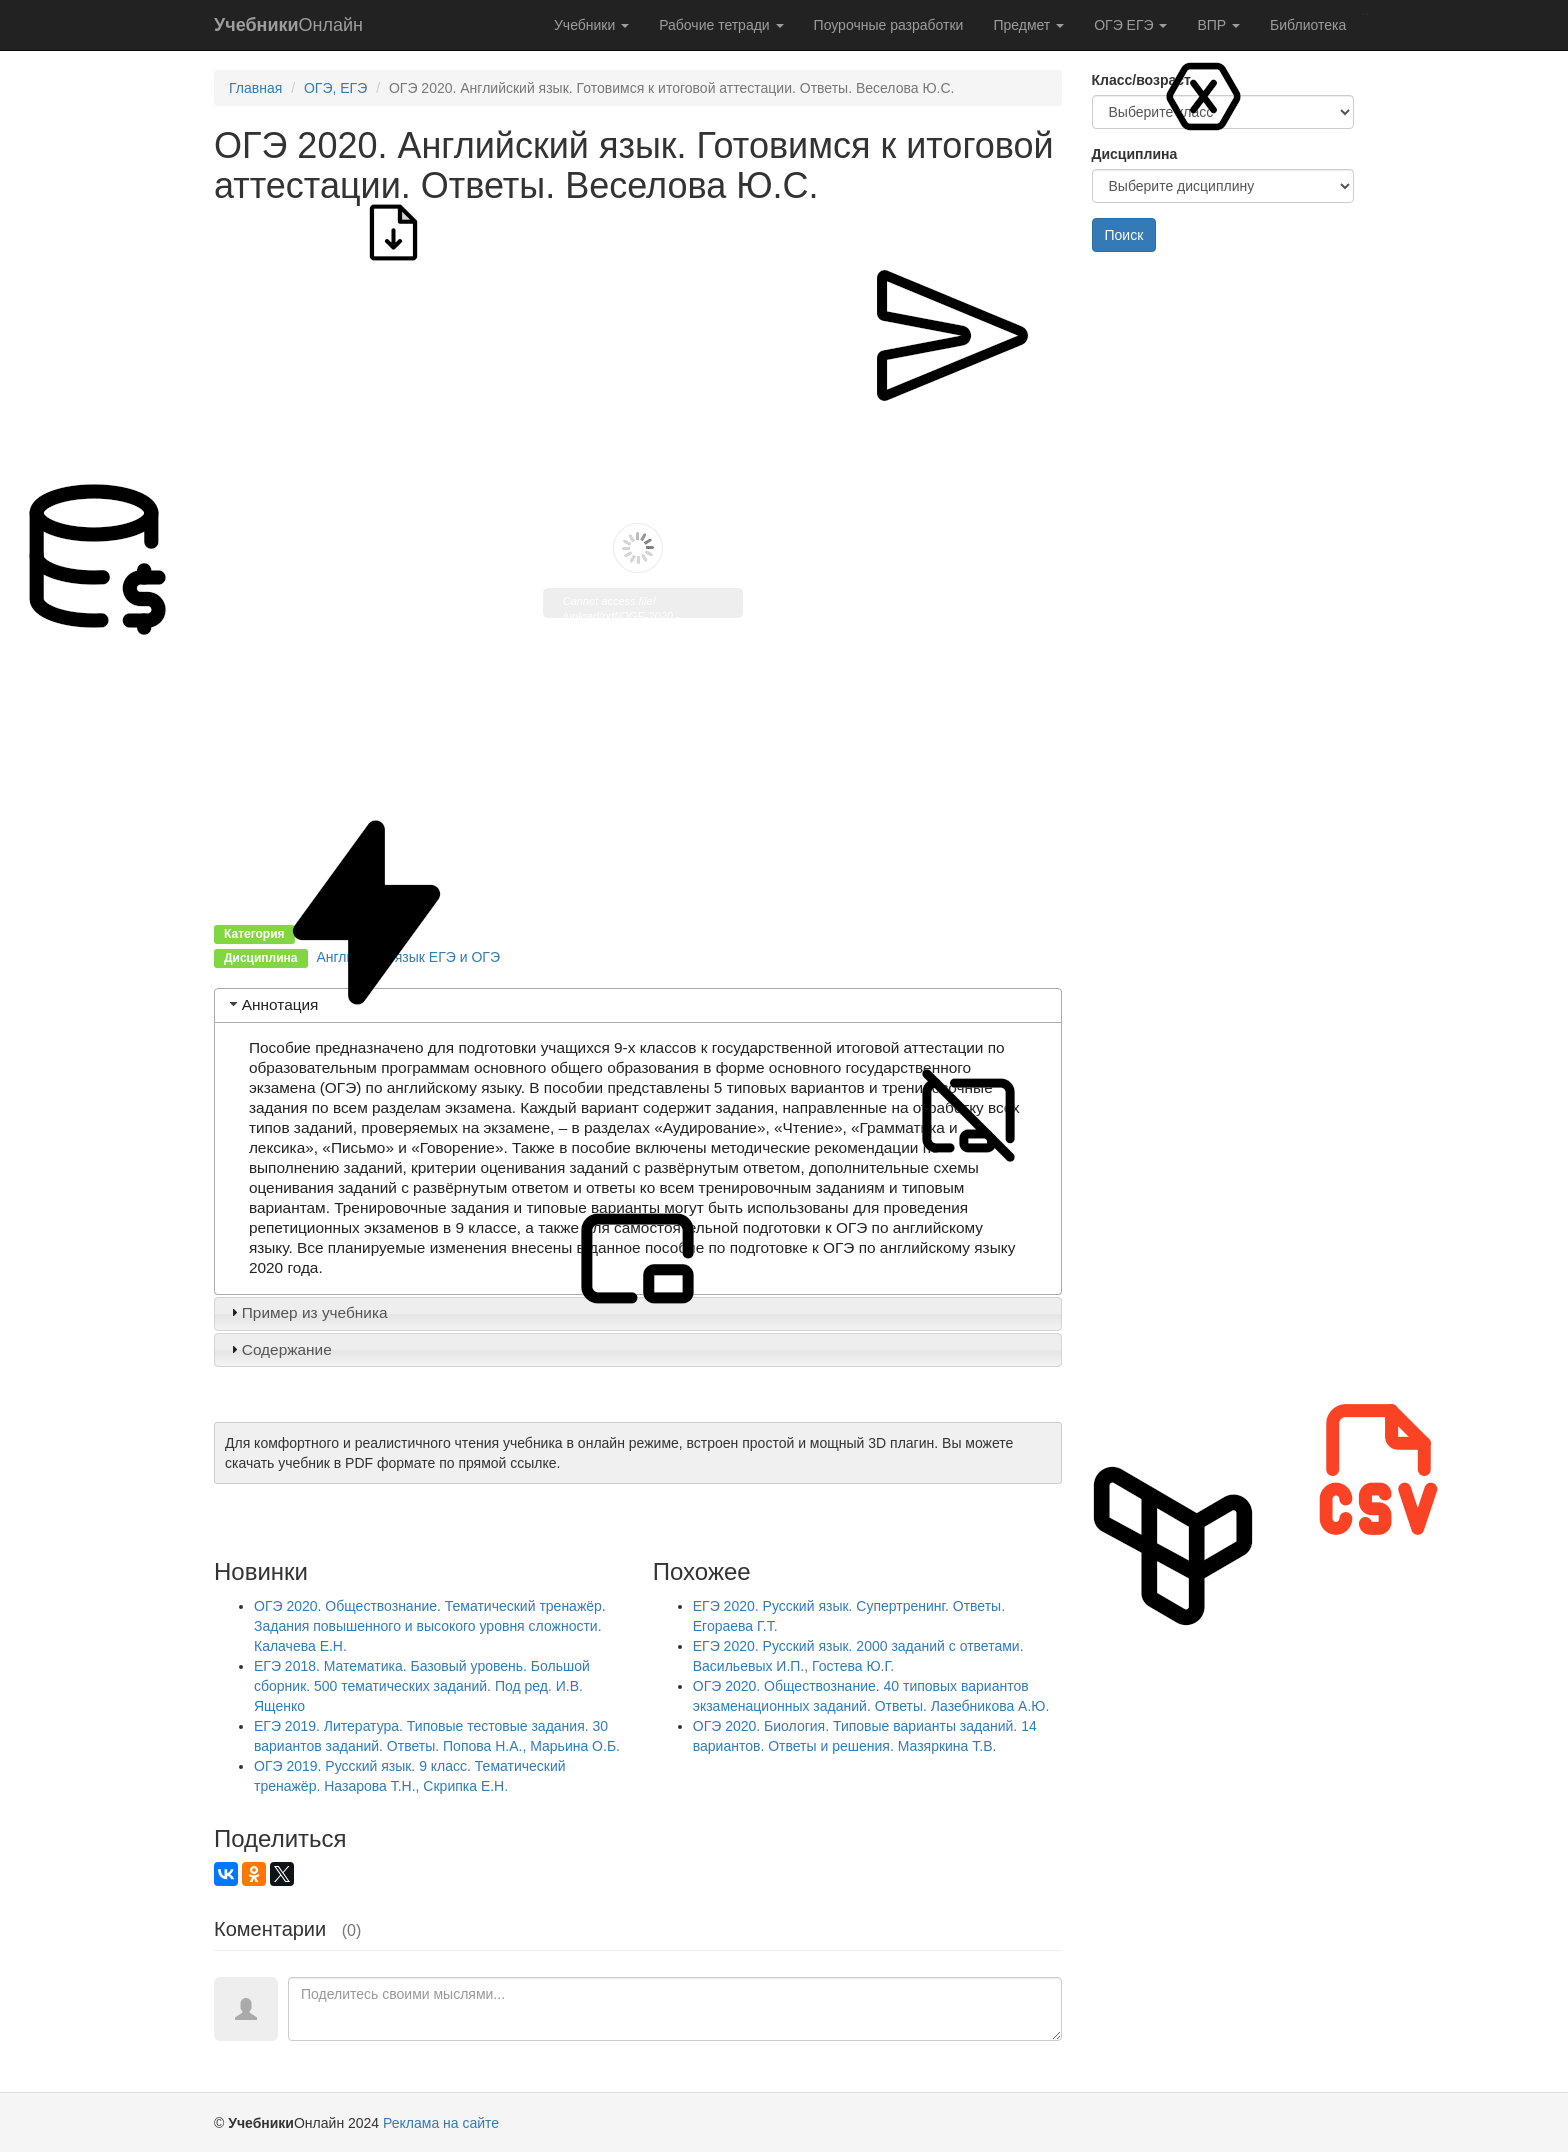  Describe the element at coordinates (637, 1258) in the screenshot. I see `enable picture-in-picture mode` at that location.